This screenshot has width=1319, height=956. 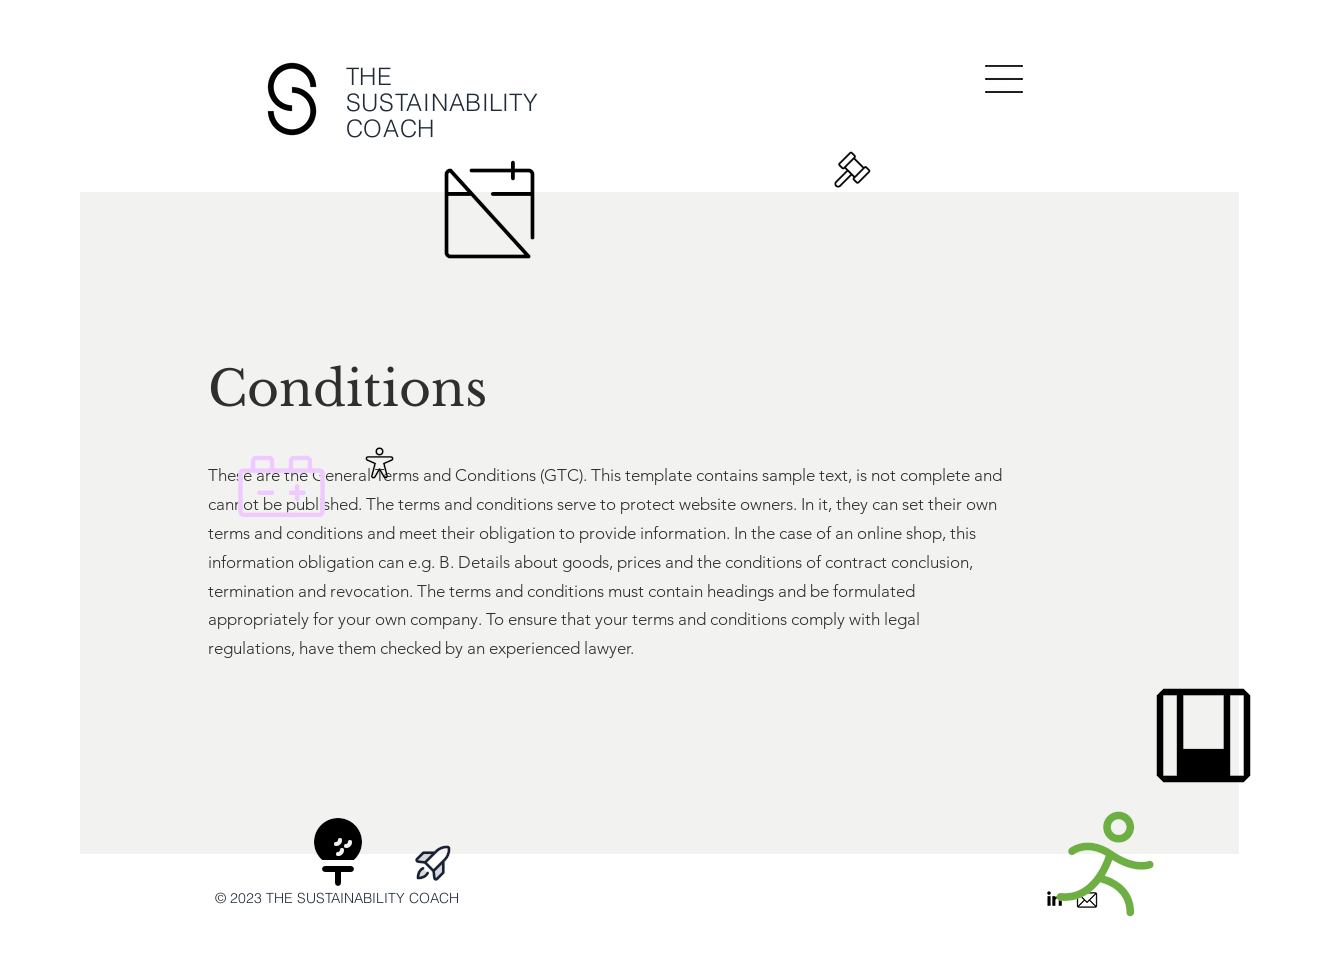 What do you see at coordinates (851, 171) in the screenshot?
I see `access legal or terms of service information` at bounding box center [851, 171].